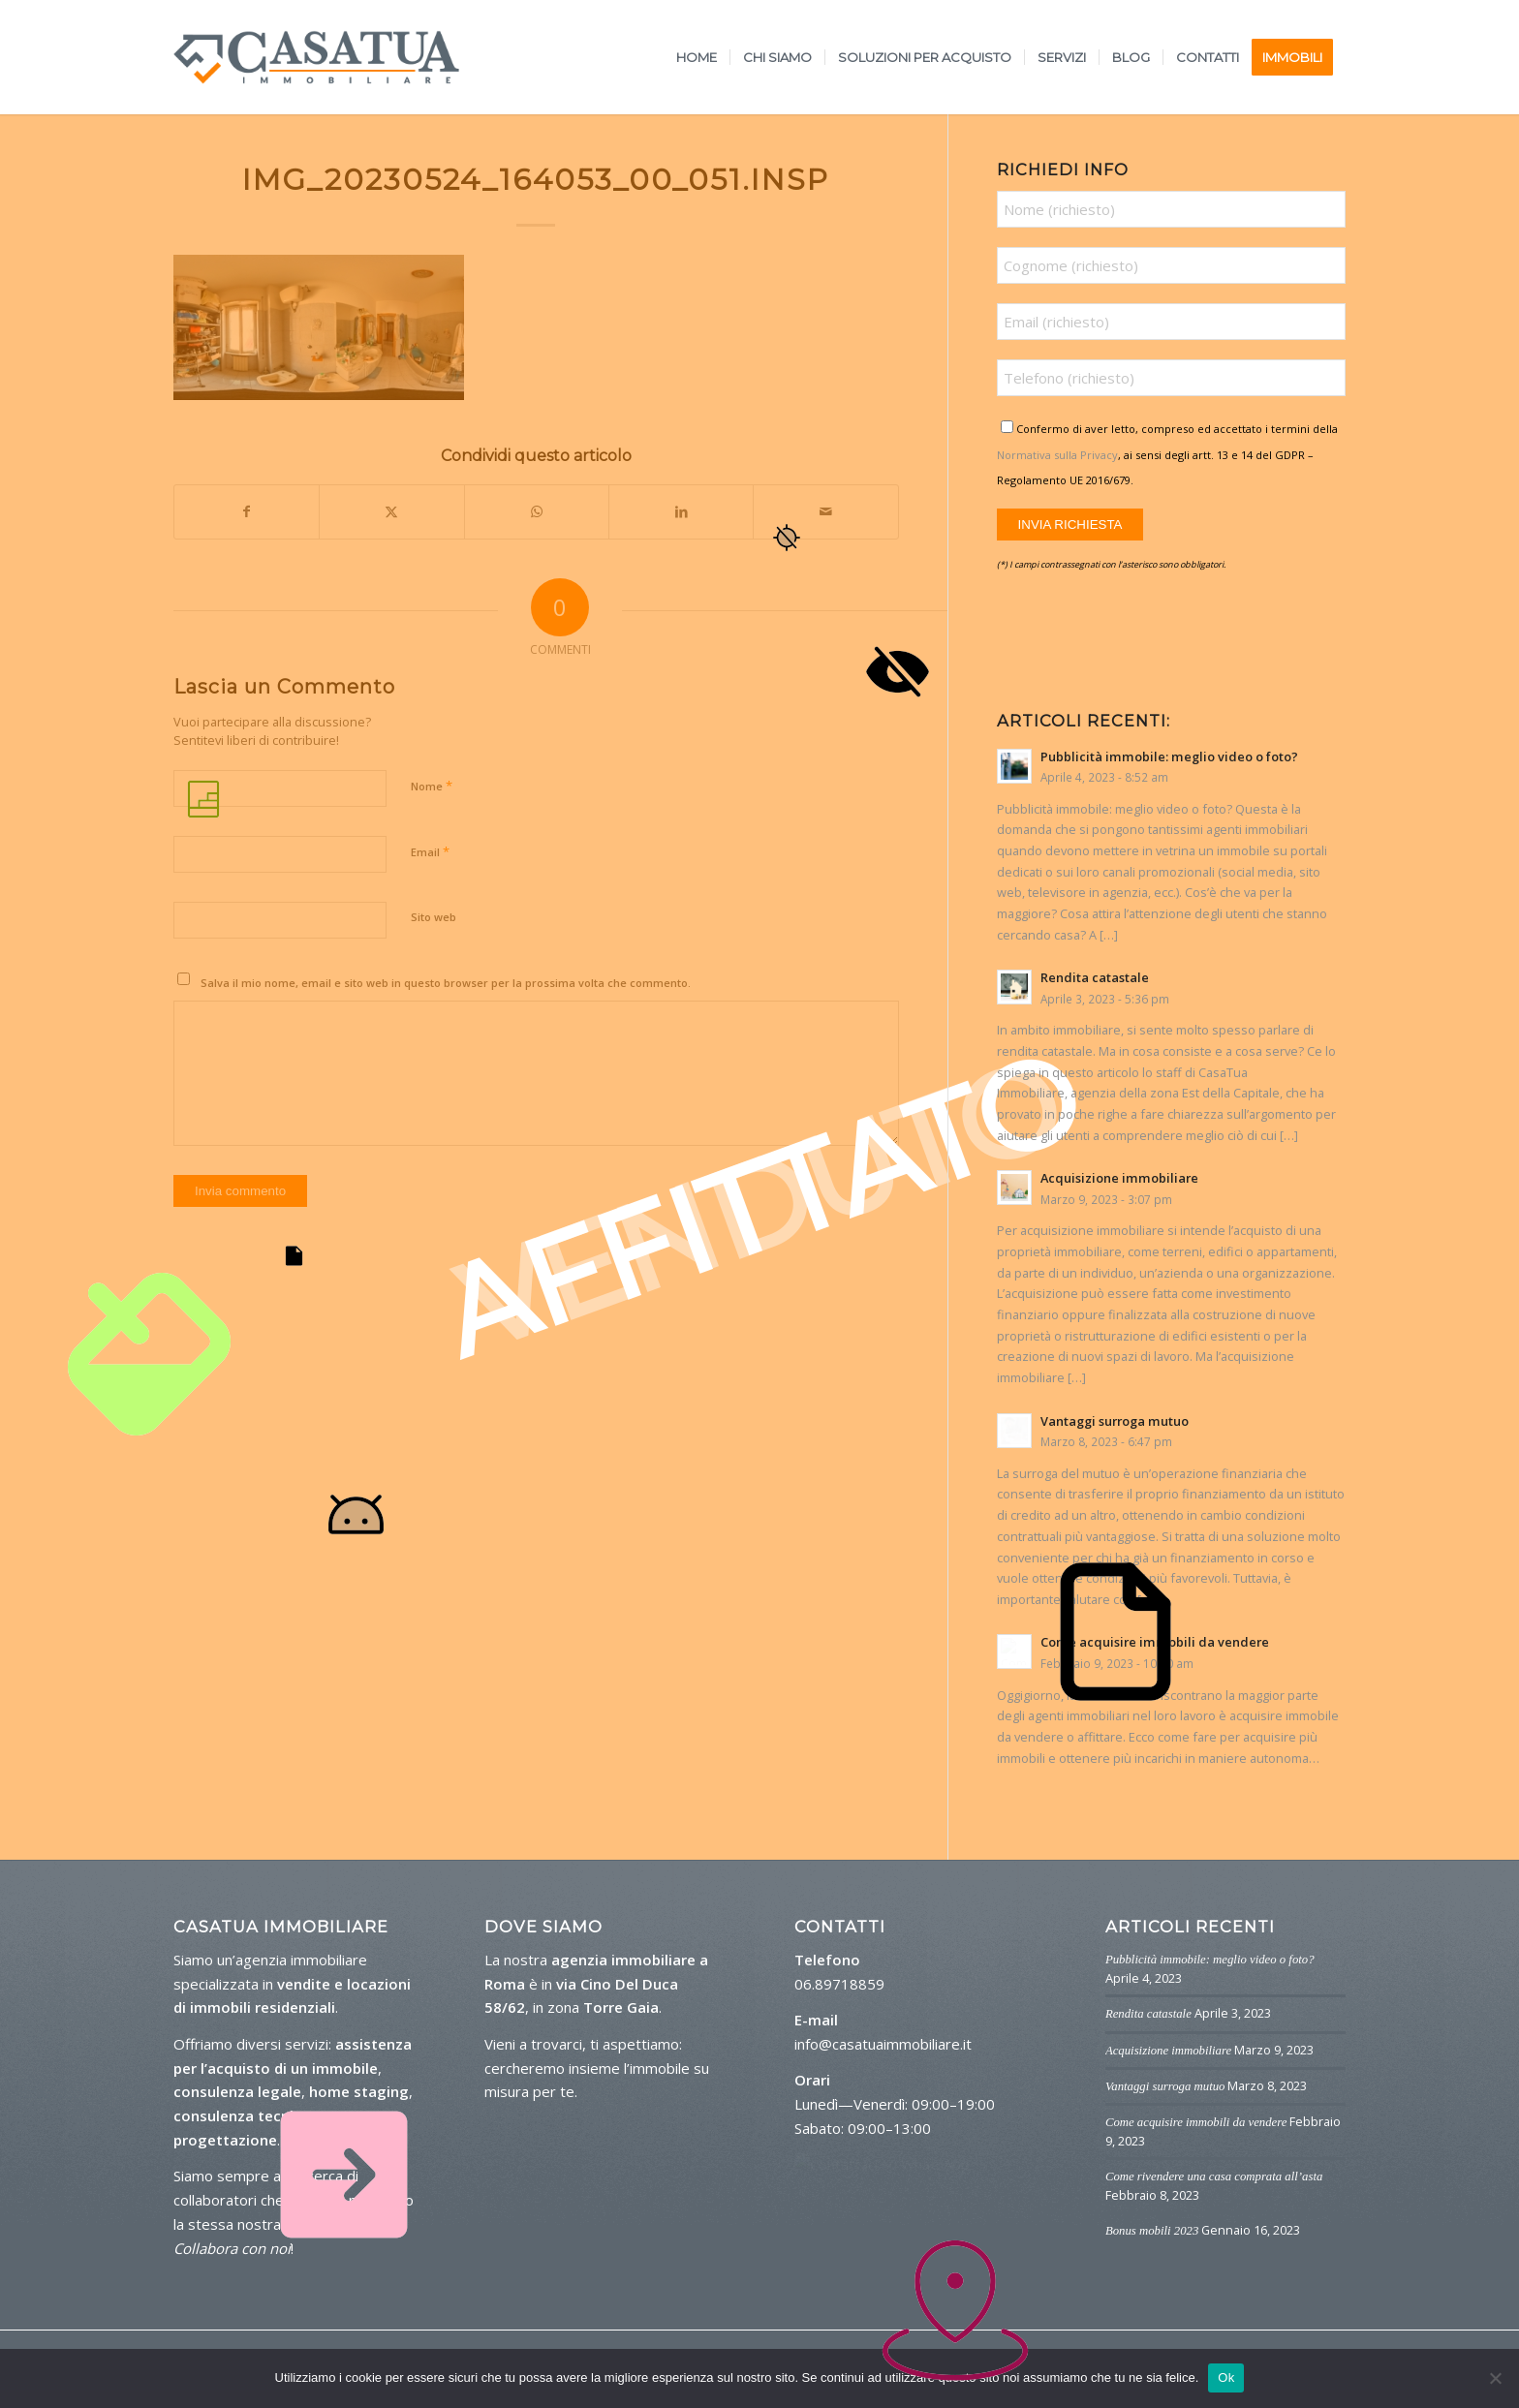  What do you see at coordinates (344, 2175) in the screenshot?
I see `navigate to the next item or screen` at bounding box center [344, 2175].